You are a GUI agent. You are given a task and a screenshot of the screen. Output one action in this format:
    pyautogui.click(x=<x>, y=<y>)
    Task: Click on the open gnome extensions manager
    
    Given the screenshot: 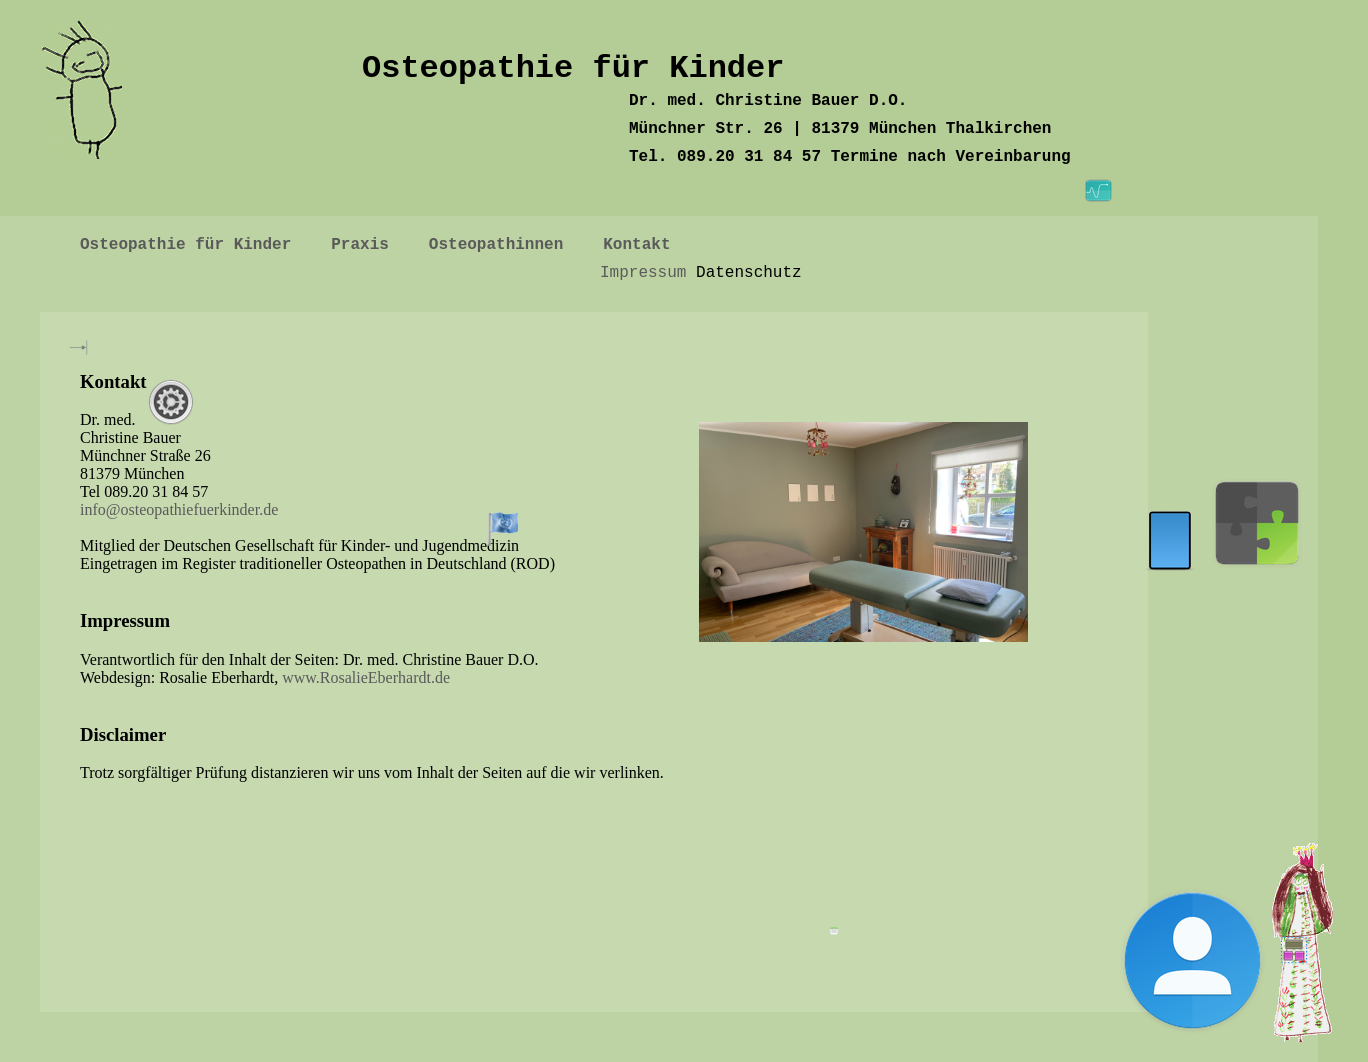 What is the action you would take?
    pyautogui.click(x=1257, y=523)
    